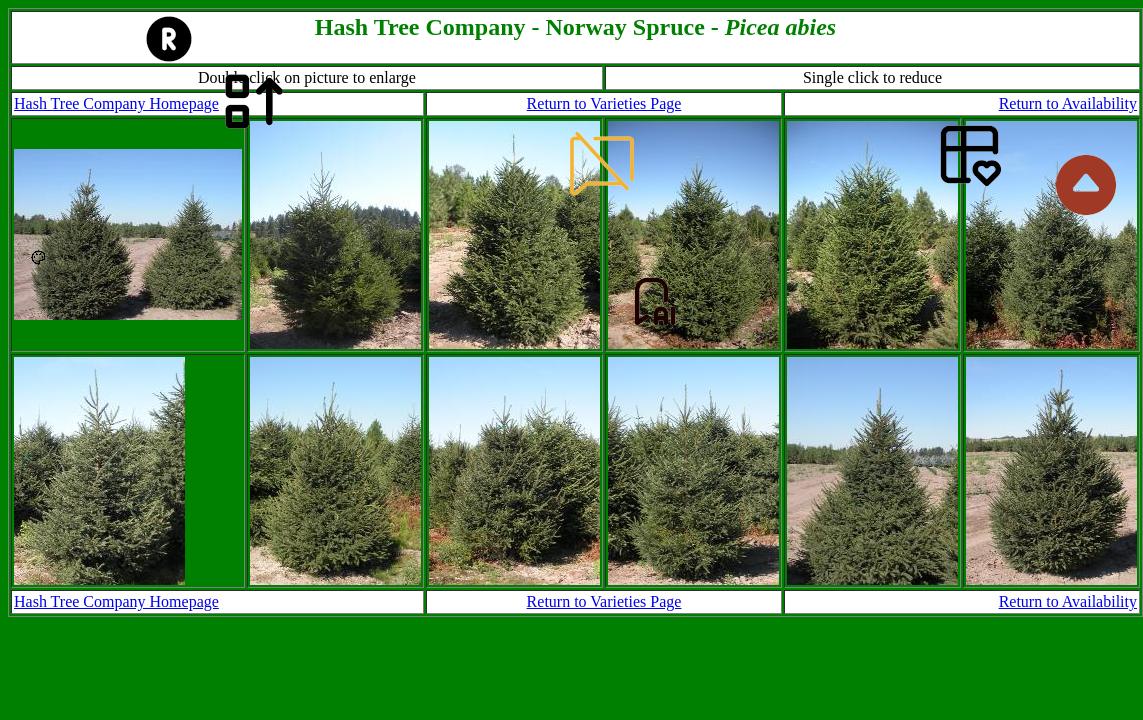  What do you see at coordinates (1086, 185) in the screenshot?
I see `expand or collapse a section upward` at bounding box center [1086, 185].